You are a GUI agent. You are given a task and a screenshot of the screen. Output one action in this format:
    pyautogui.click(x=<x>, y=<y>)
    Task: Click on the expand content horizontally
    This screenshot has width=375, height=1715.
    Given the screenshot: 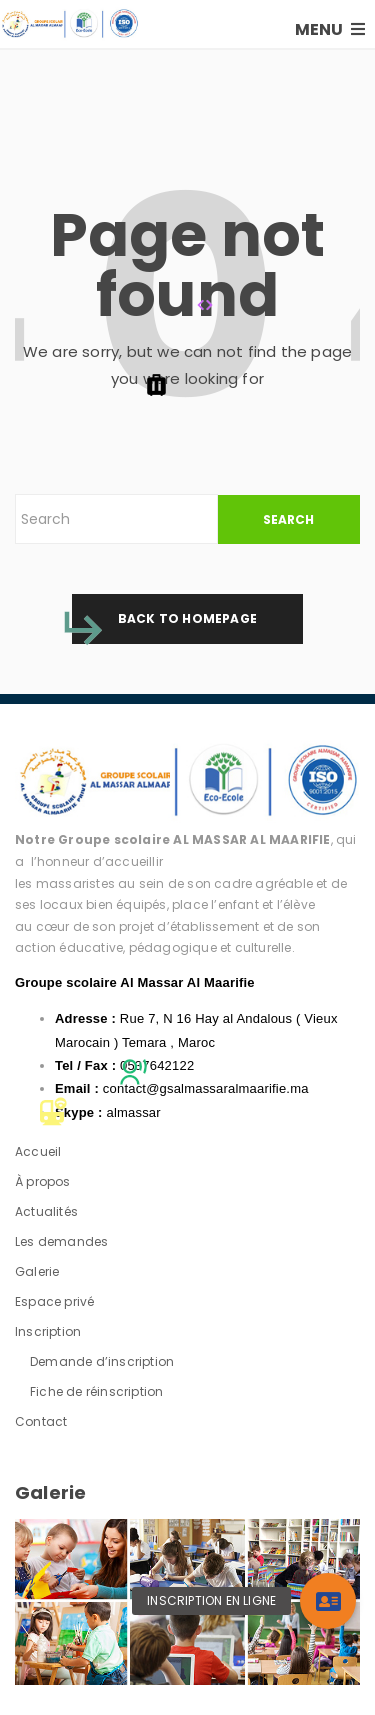 What is the action you would take?
    pyautogui.click(x=205, y=305)
    